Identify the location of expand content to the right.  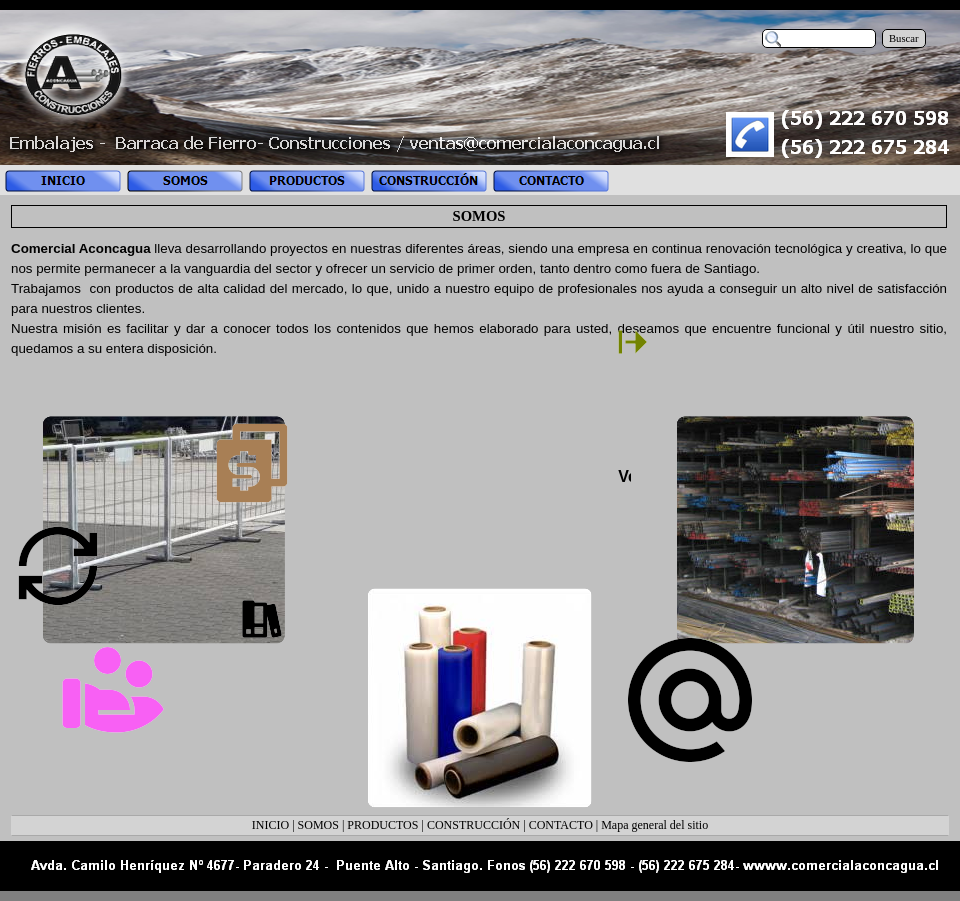
(632, 342).